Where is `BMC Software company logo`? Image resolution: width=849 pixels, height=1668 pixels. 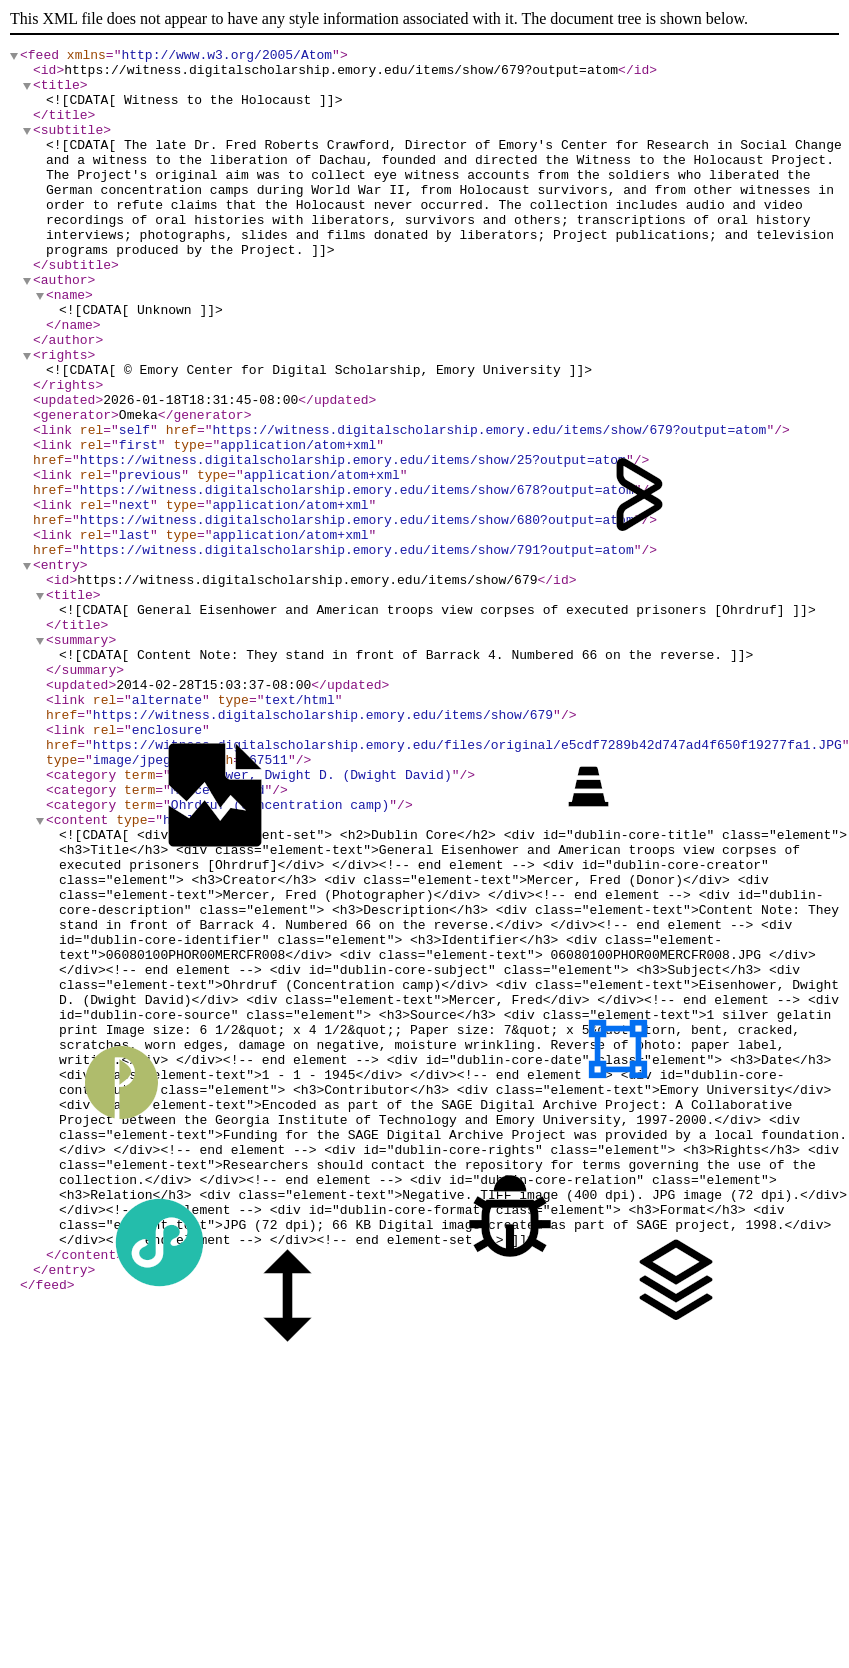 BMC Software company logo is located at coordinates (639, 494).